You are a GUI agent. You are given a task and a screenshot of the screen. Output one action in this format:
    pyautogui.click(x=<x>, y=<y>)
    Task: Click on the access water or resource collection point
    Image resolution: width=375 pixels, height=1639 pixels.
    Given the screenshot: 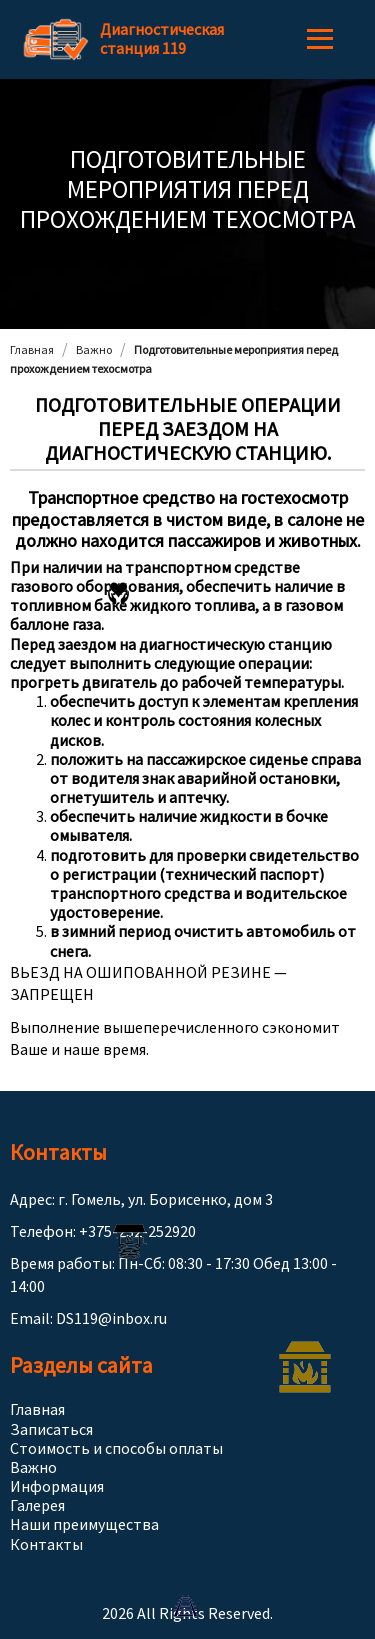 What is the action you would take?
    pyautogui.click(x=129, y=1241)
    